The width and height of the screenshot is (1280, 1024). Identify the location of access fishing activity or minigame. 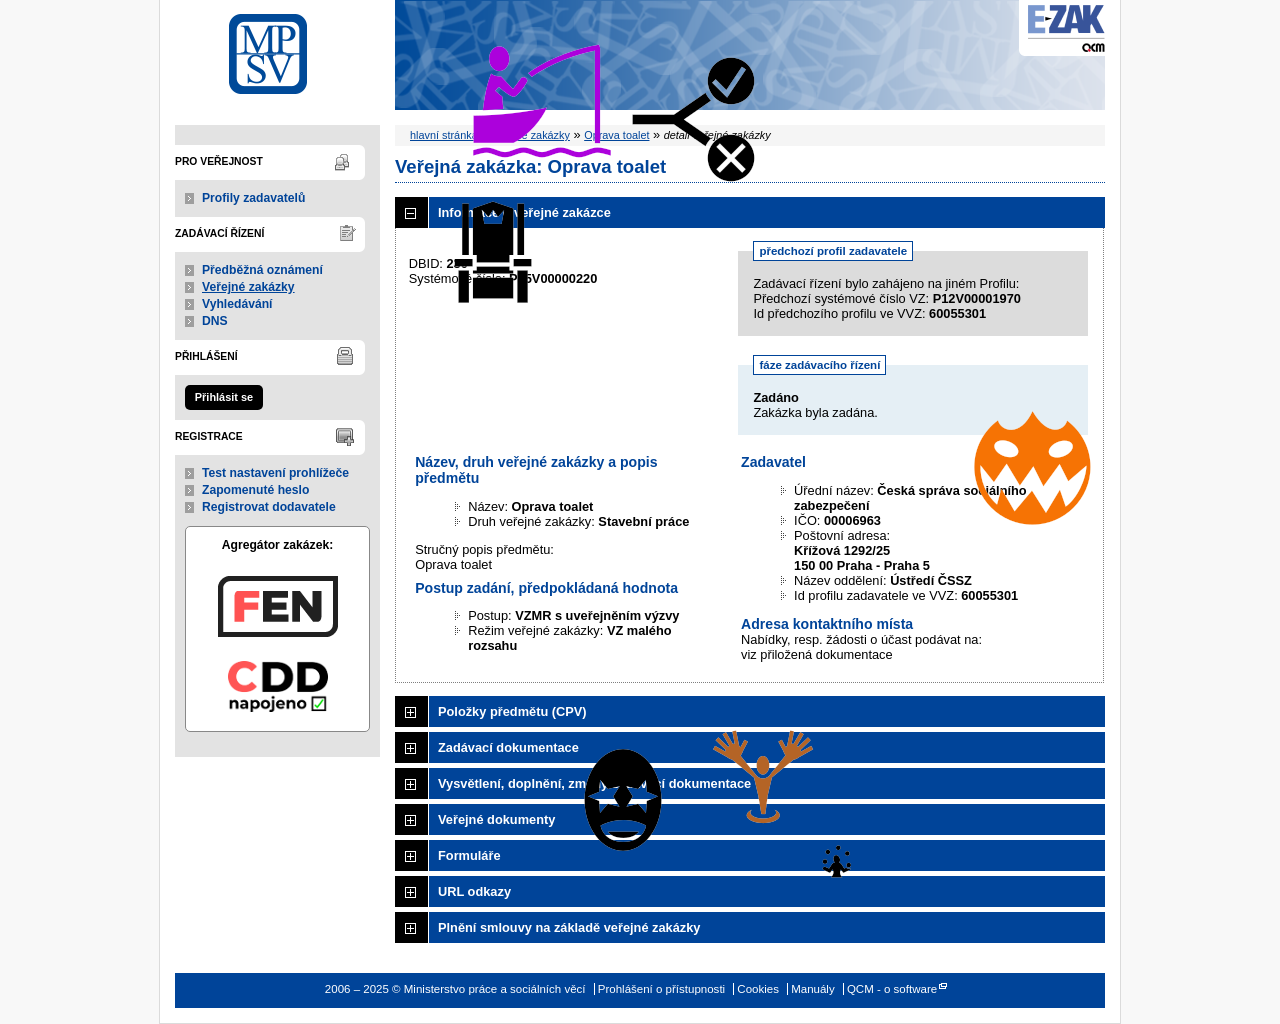
(542, 101).